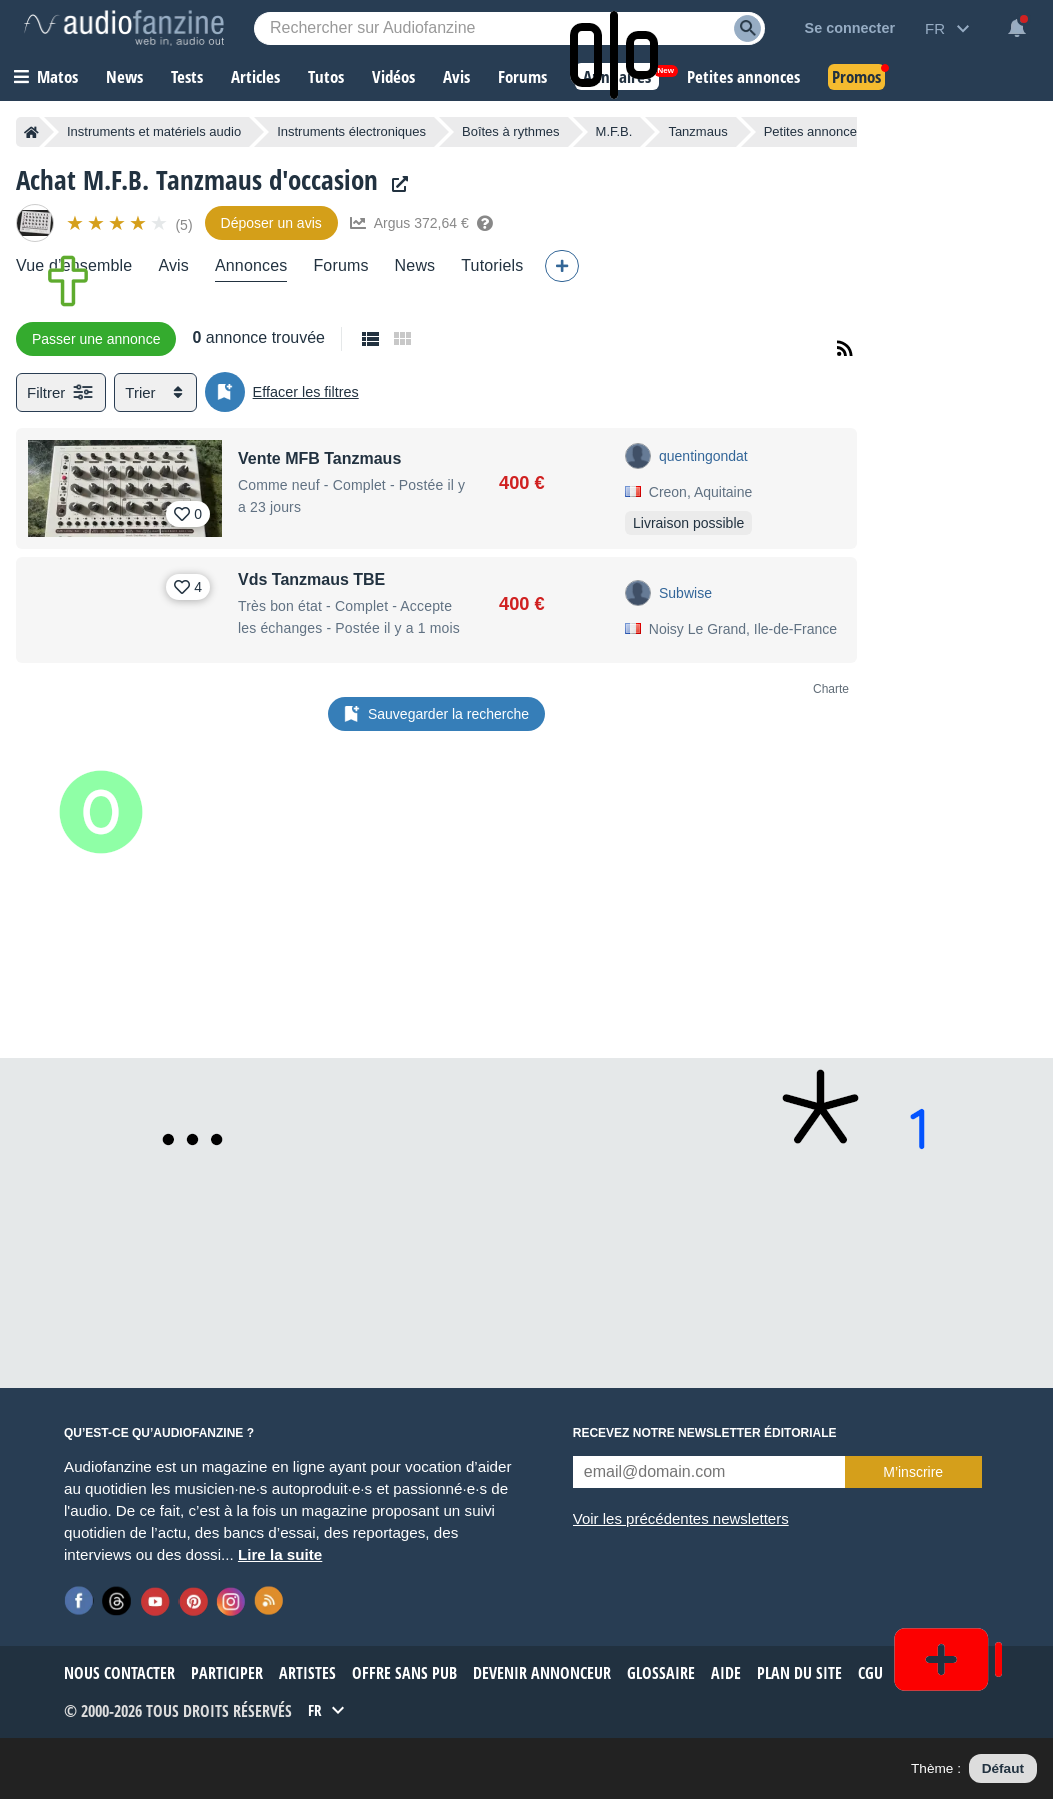 Image resolution: width=1053 pixels, height=1799 pixels. Describe the element at coordinates (101, 812) in the screenshot. I see `indicates zero items or empty count` at that location.